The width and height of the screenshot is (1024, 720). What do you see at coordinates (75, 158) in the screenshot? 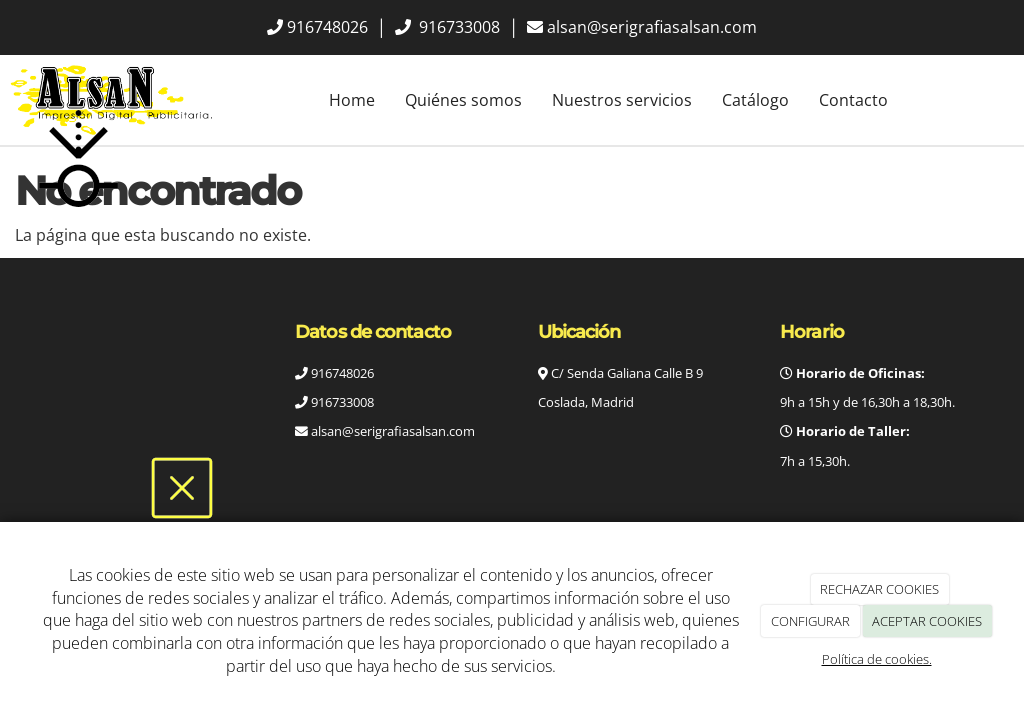
I see `fetch changes from remote repository` at bounding box center [75, 158].